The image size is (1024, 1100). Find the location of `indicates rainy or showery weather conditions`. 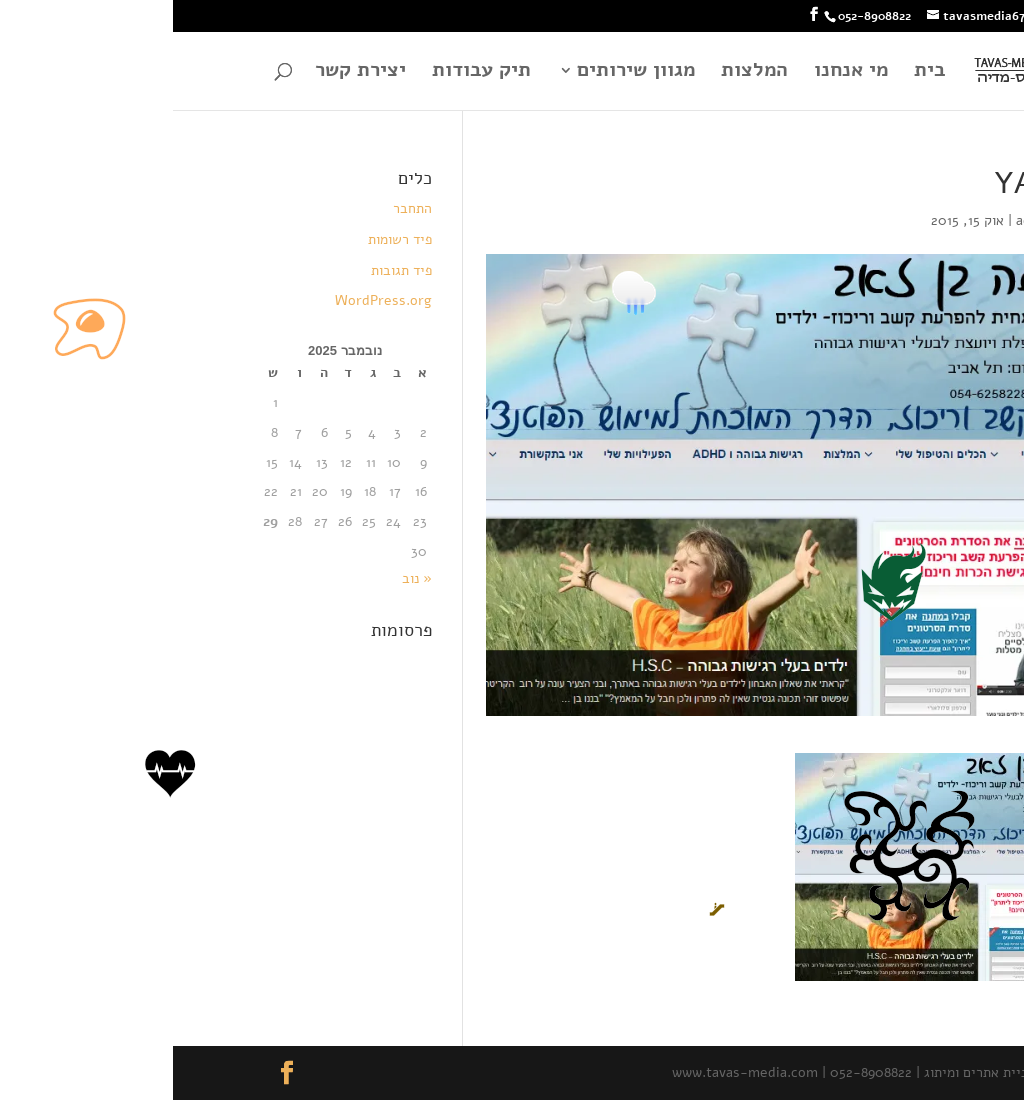

indicates rainy or showery weather conditions is located at coordinates (634, 293).